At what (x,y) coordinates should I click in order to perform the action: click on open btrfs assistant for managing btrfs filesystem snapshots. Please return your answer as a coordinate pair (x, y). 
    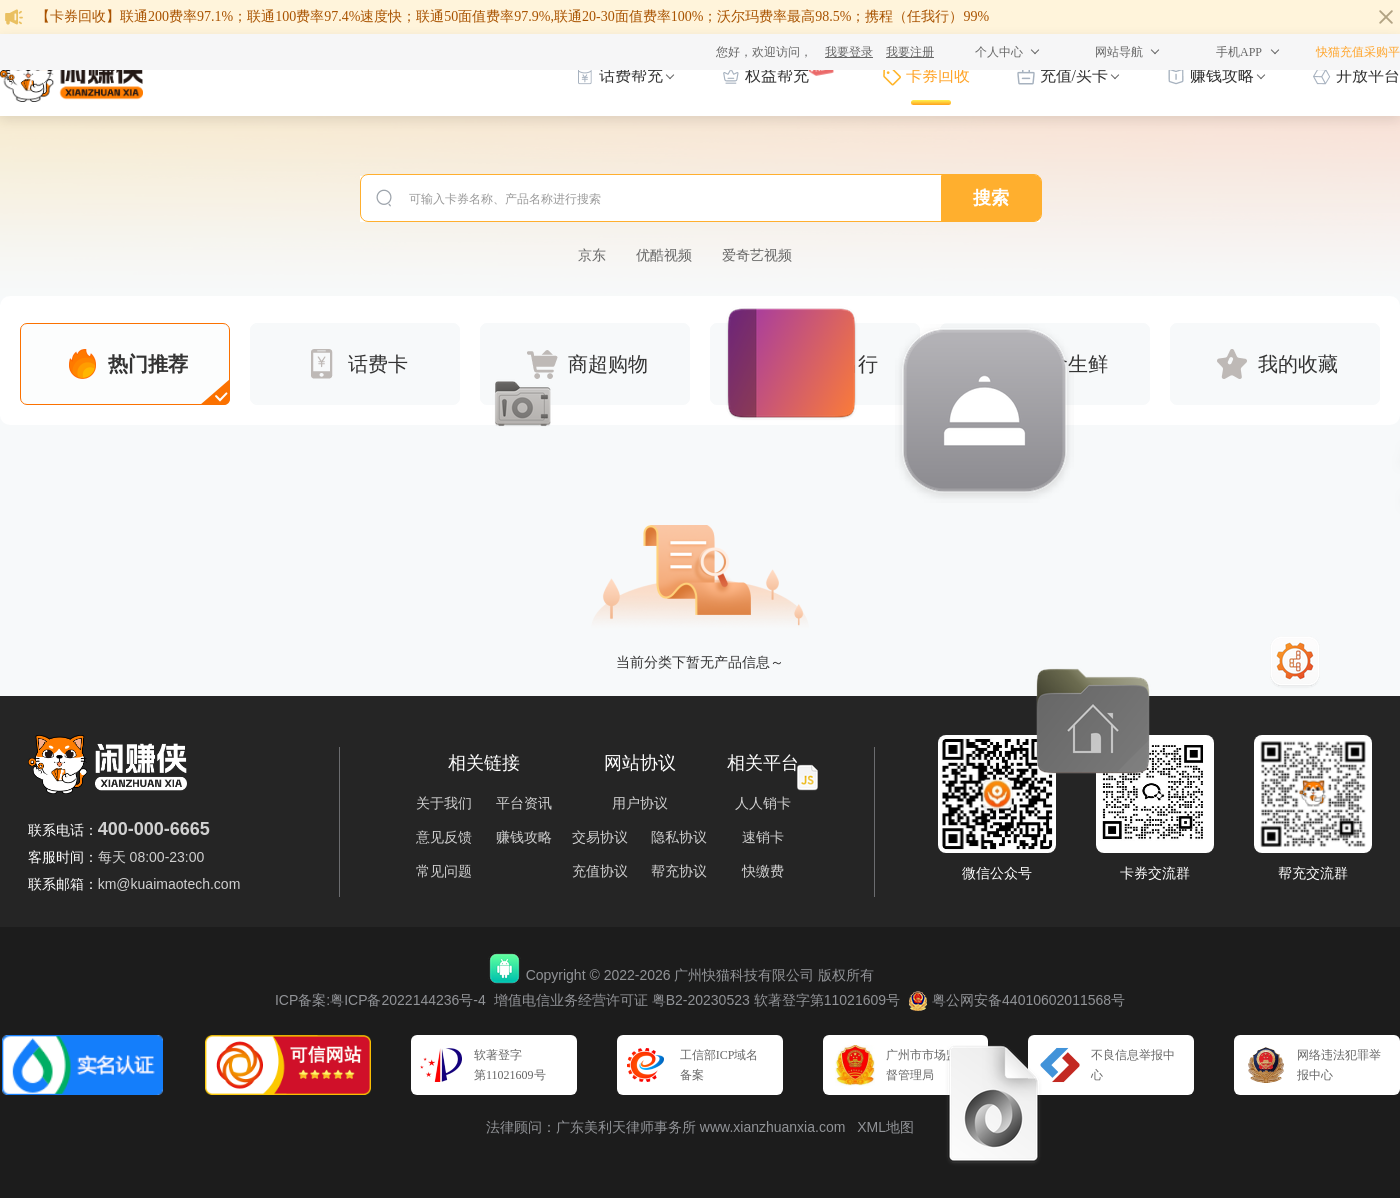
    Looking at the image, I should click on (1295, 661).